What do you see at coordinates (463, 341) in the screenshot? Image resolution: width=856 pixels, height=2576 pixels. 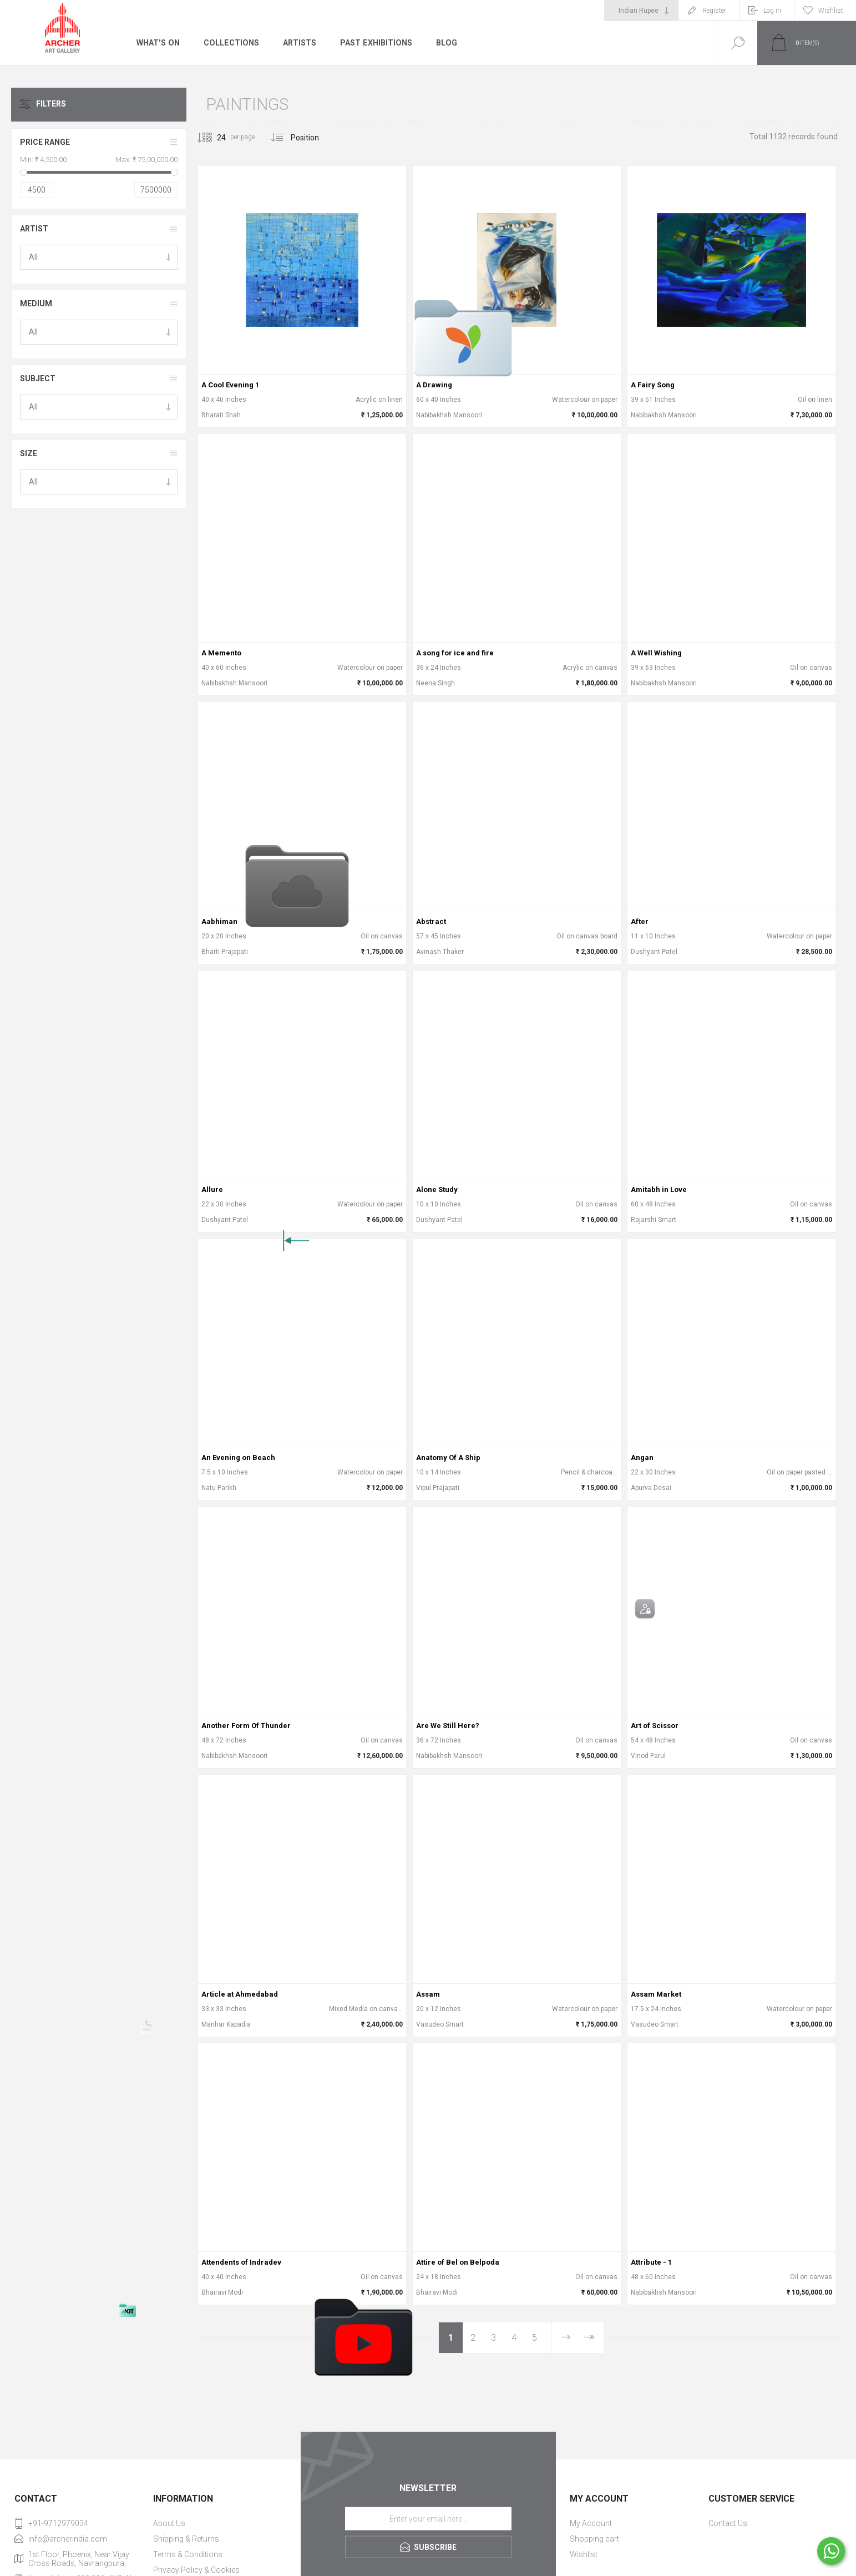 I see `open yii2 framework project folder` at bounding box center [463, 341].